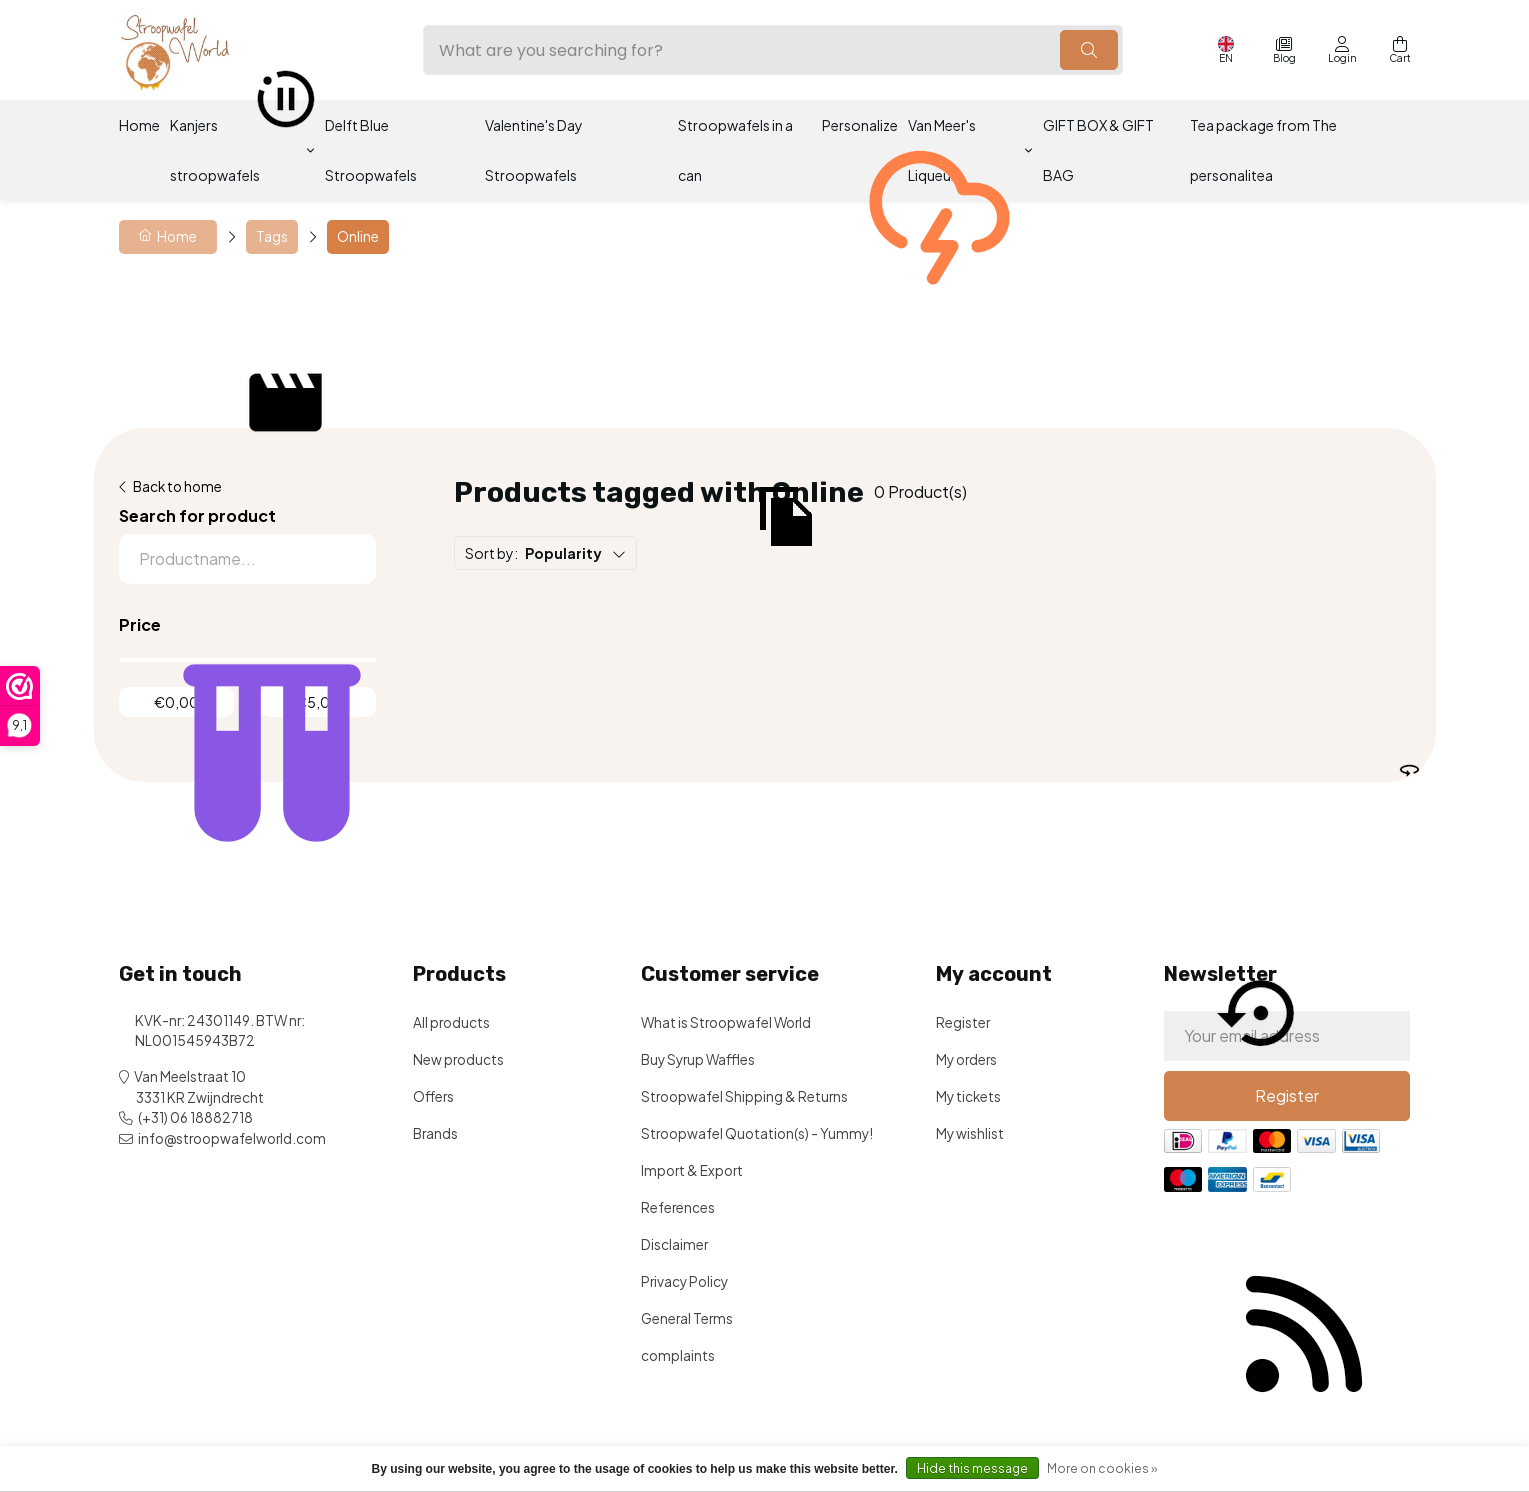  What do you see at coordinates (272, 753) in the screenshot?
I see `view lab results or test samples` at bounding box center [272, 753].